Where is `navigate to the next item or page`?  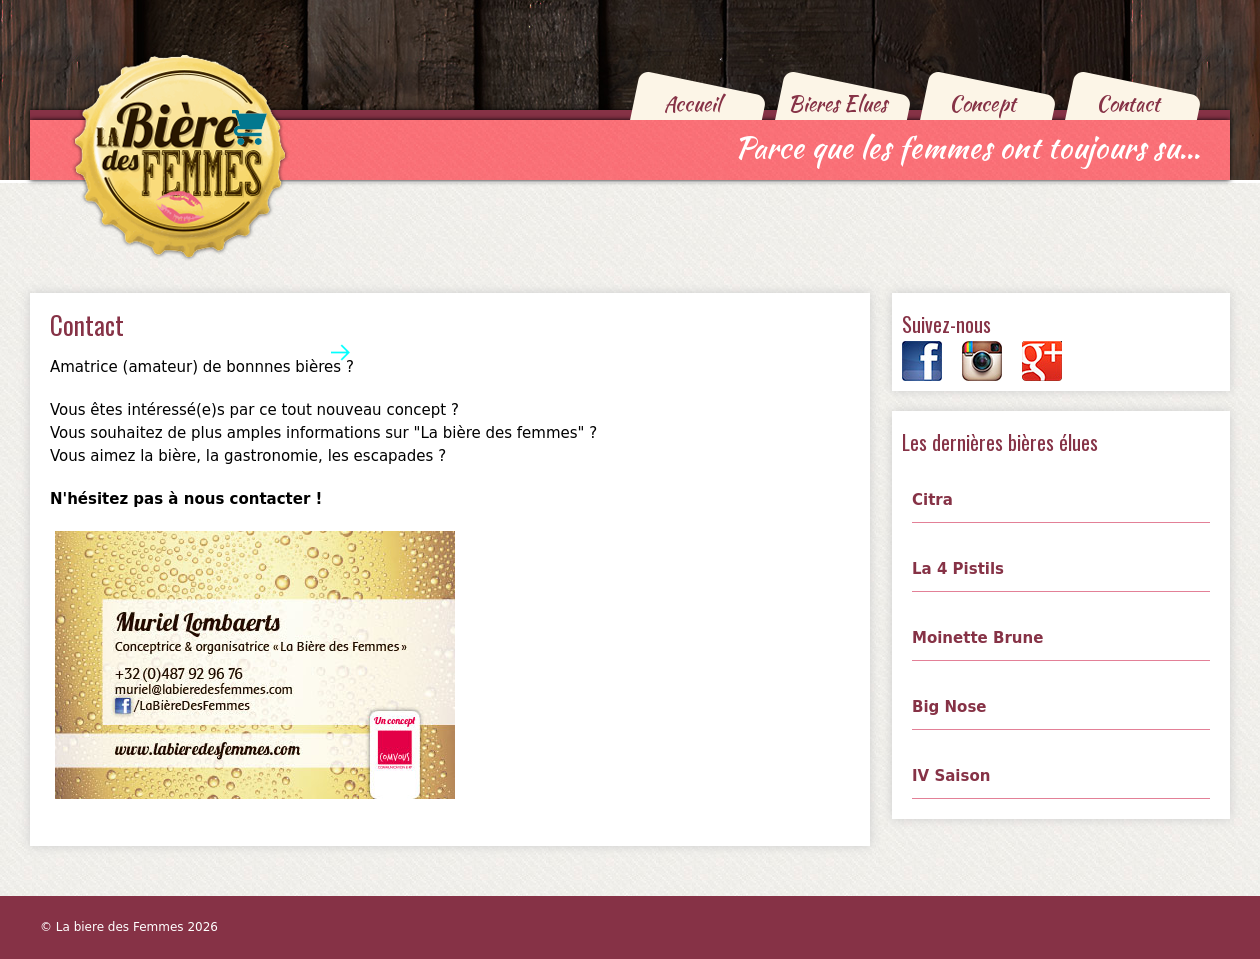 navigate to the next item or page is located at coordinates (340, 352).